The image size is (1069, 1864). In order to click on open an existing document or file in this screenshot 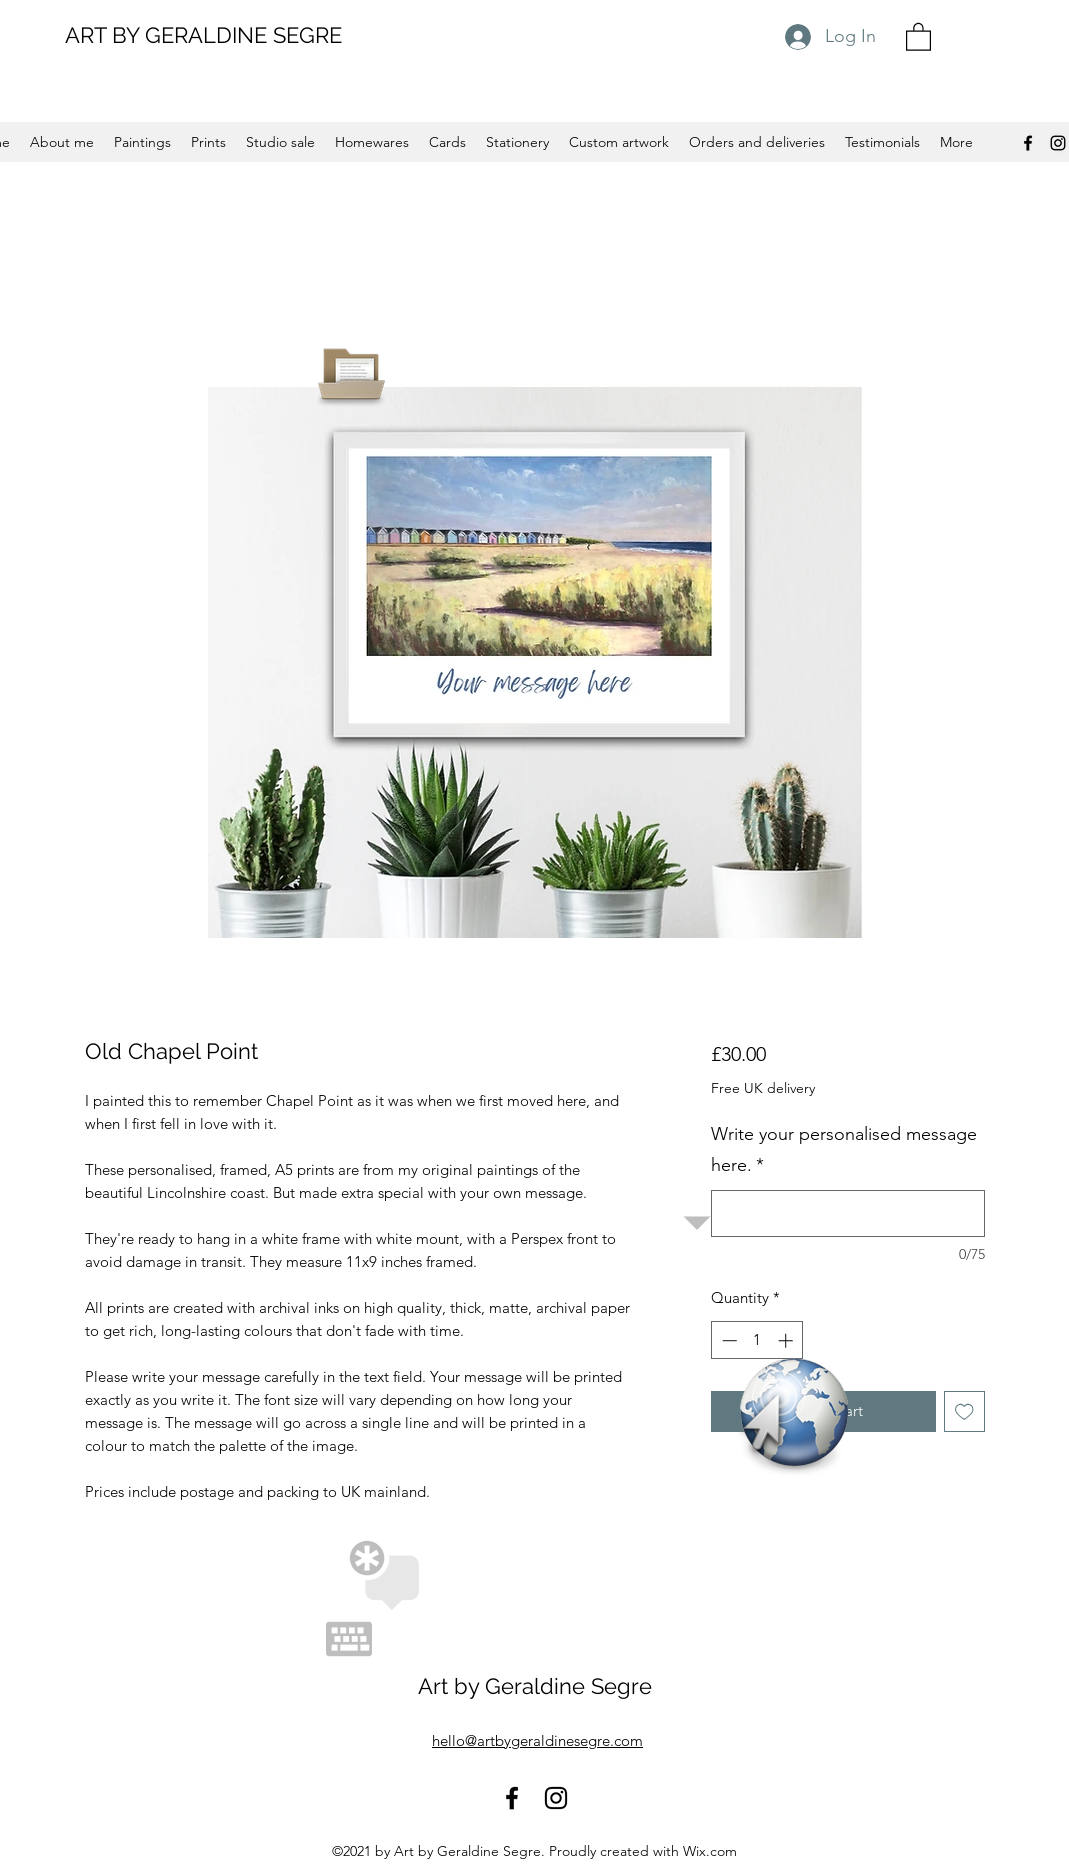, I will do `click(351, 377)`.